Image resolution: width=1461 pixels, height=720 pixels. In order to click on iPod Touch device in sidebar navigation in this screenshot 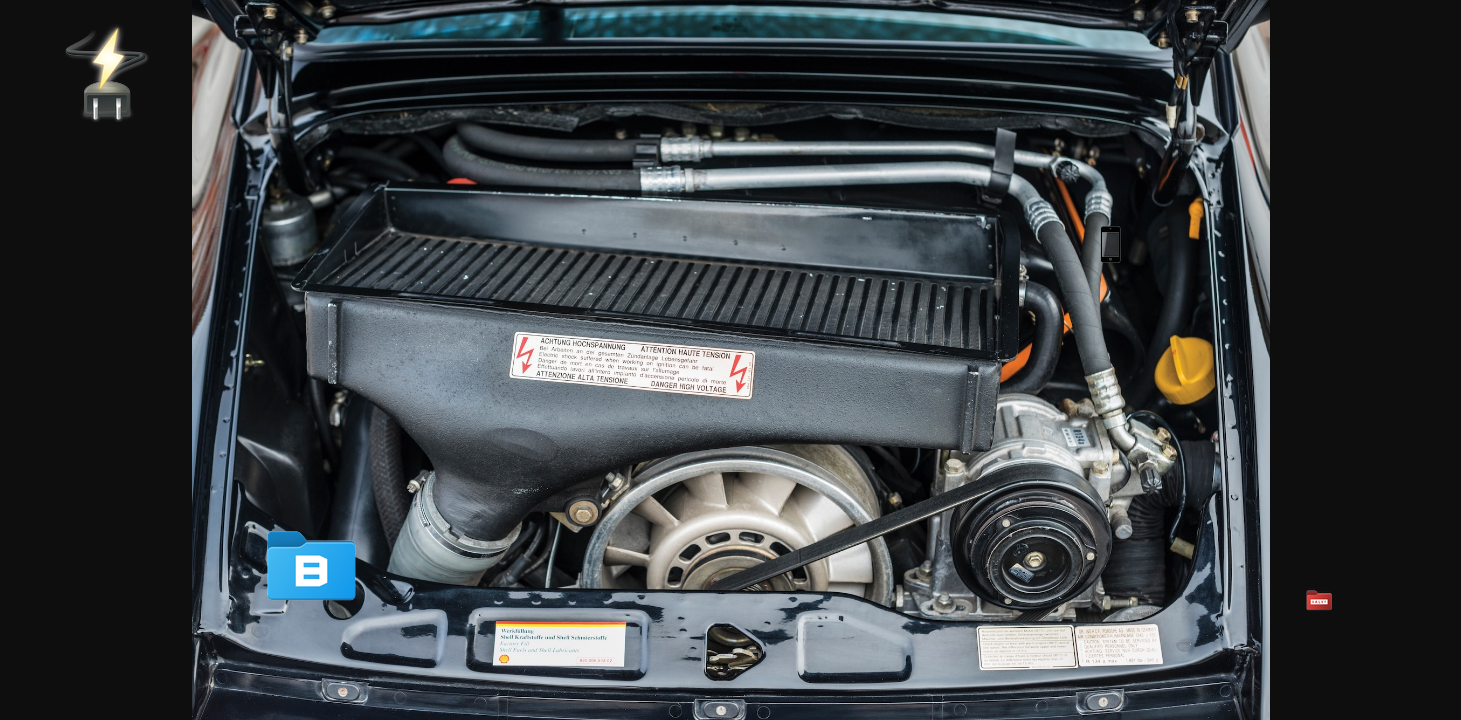, I will do `click(1110, 244)`.